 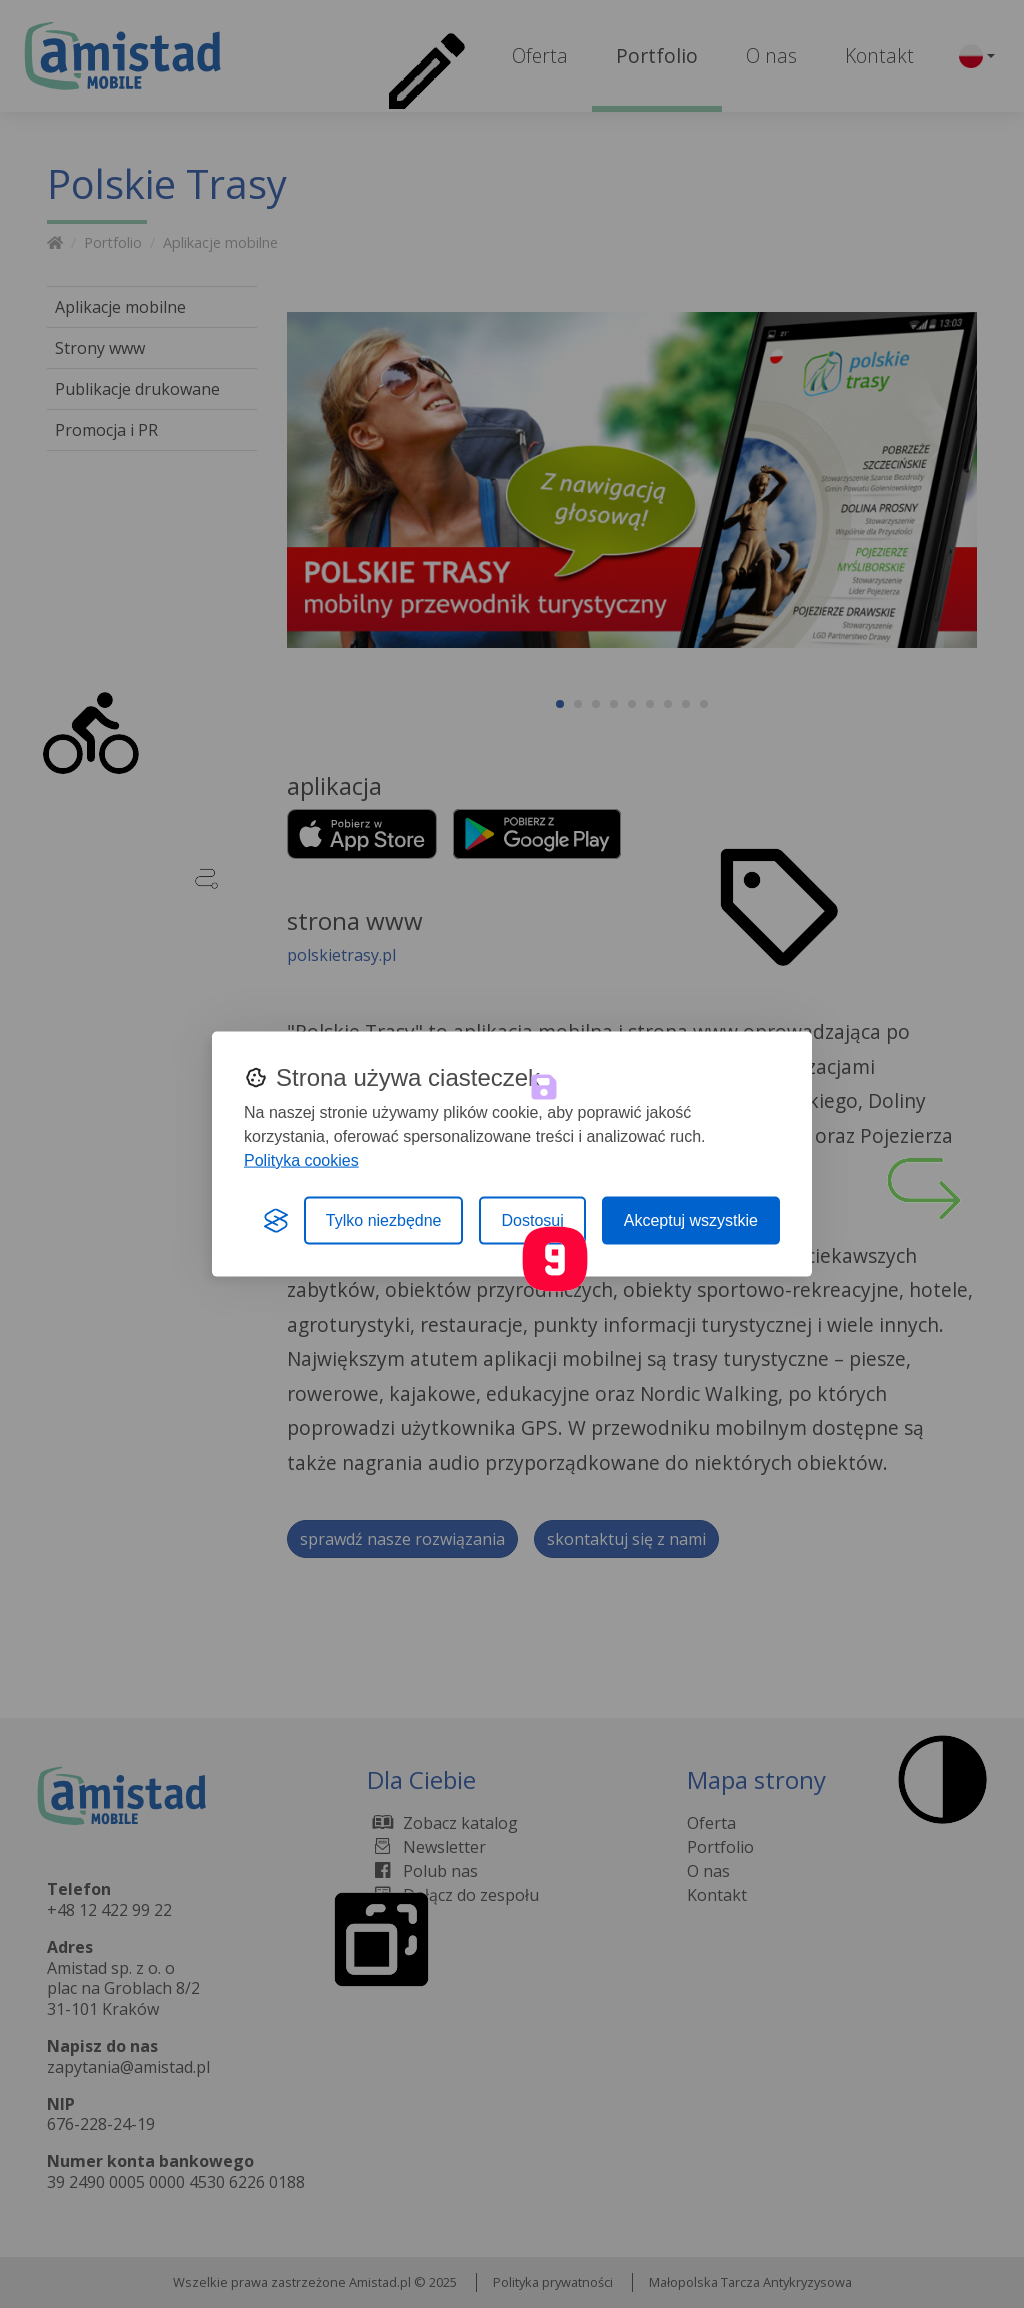 What do you see at coordinates (544, 1087) in the screenshot?
I see `save current file or document` at bounding box center [544, 1087].